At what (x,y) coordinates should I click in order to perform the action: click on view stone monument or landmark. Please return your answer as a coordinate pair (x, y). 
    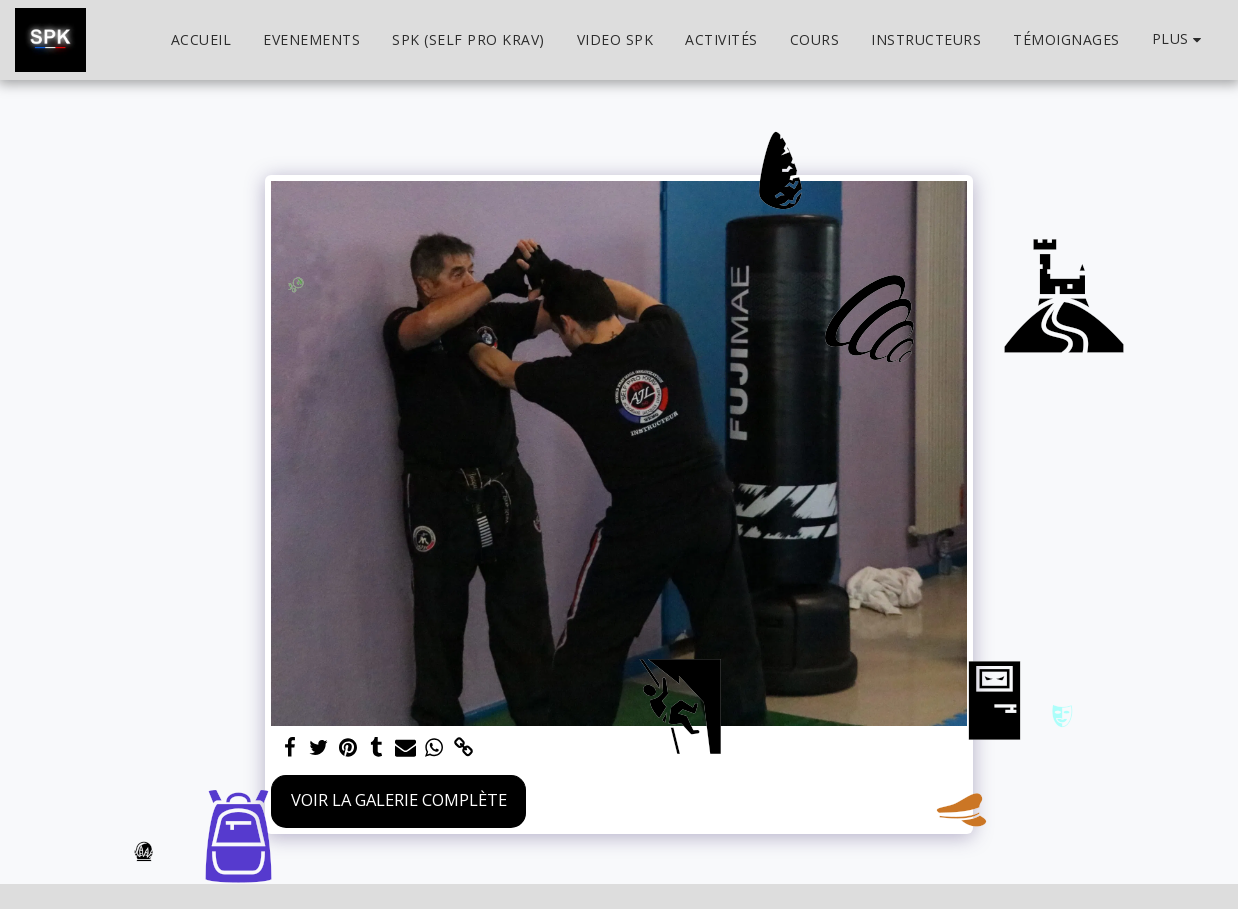
    Looking at the image, I should click on (780, 170).